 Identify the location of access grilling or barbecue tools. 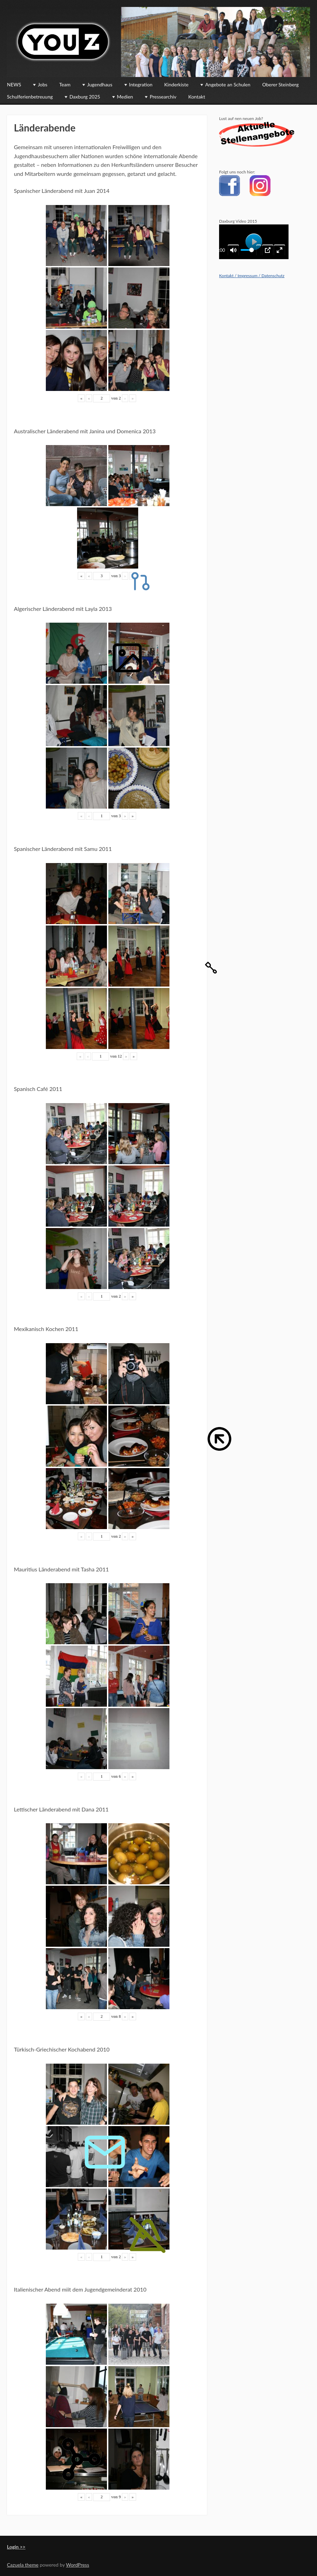
(211, 967).